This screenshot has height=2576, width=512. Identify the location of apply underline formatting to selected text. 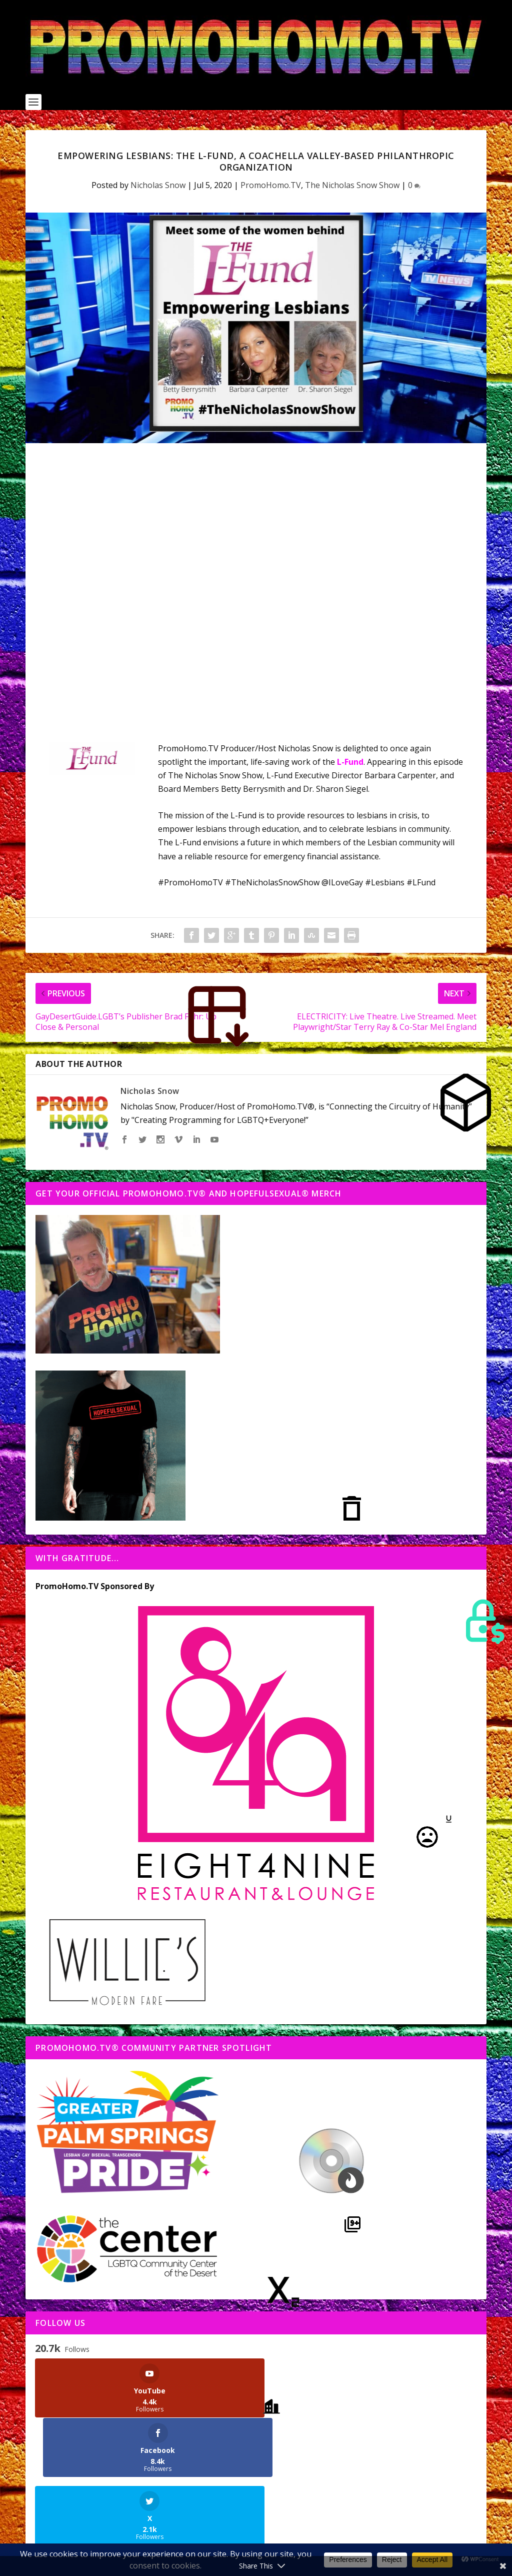
(448, 1819).